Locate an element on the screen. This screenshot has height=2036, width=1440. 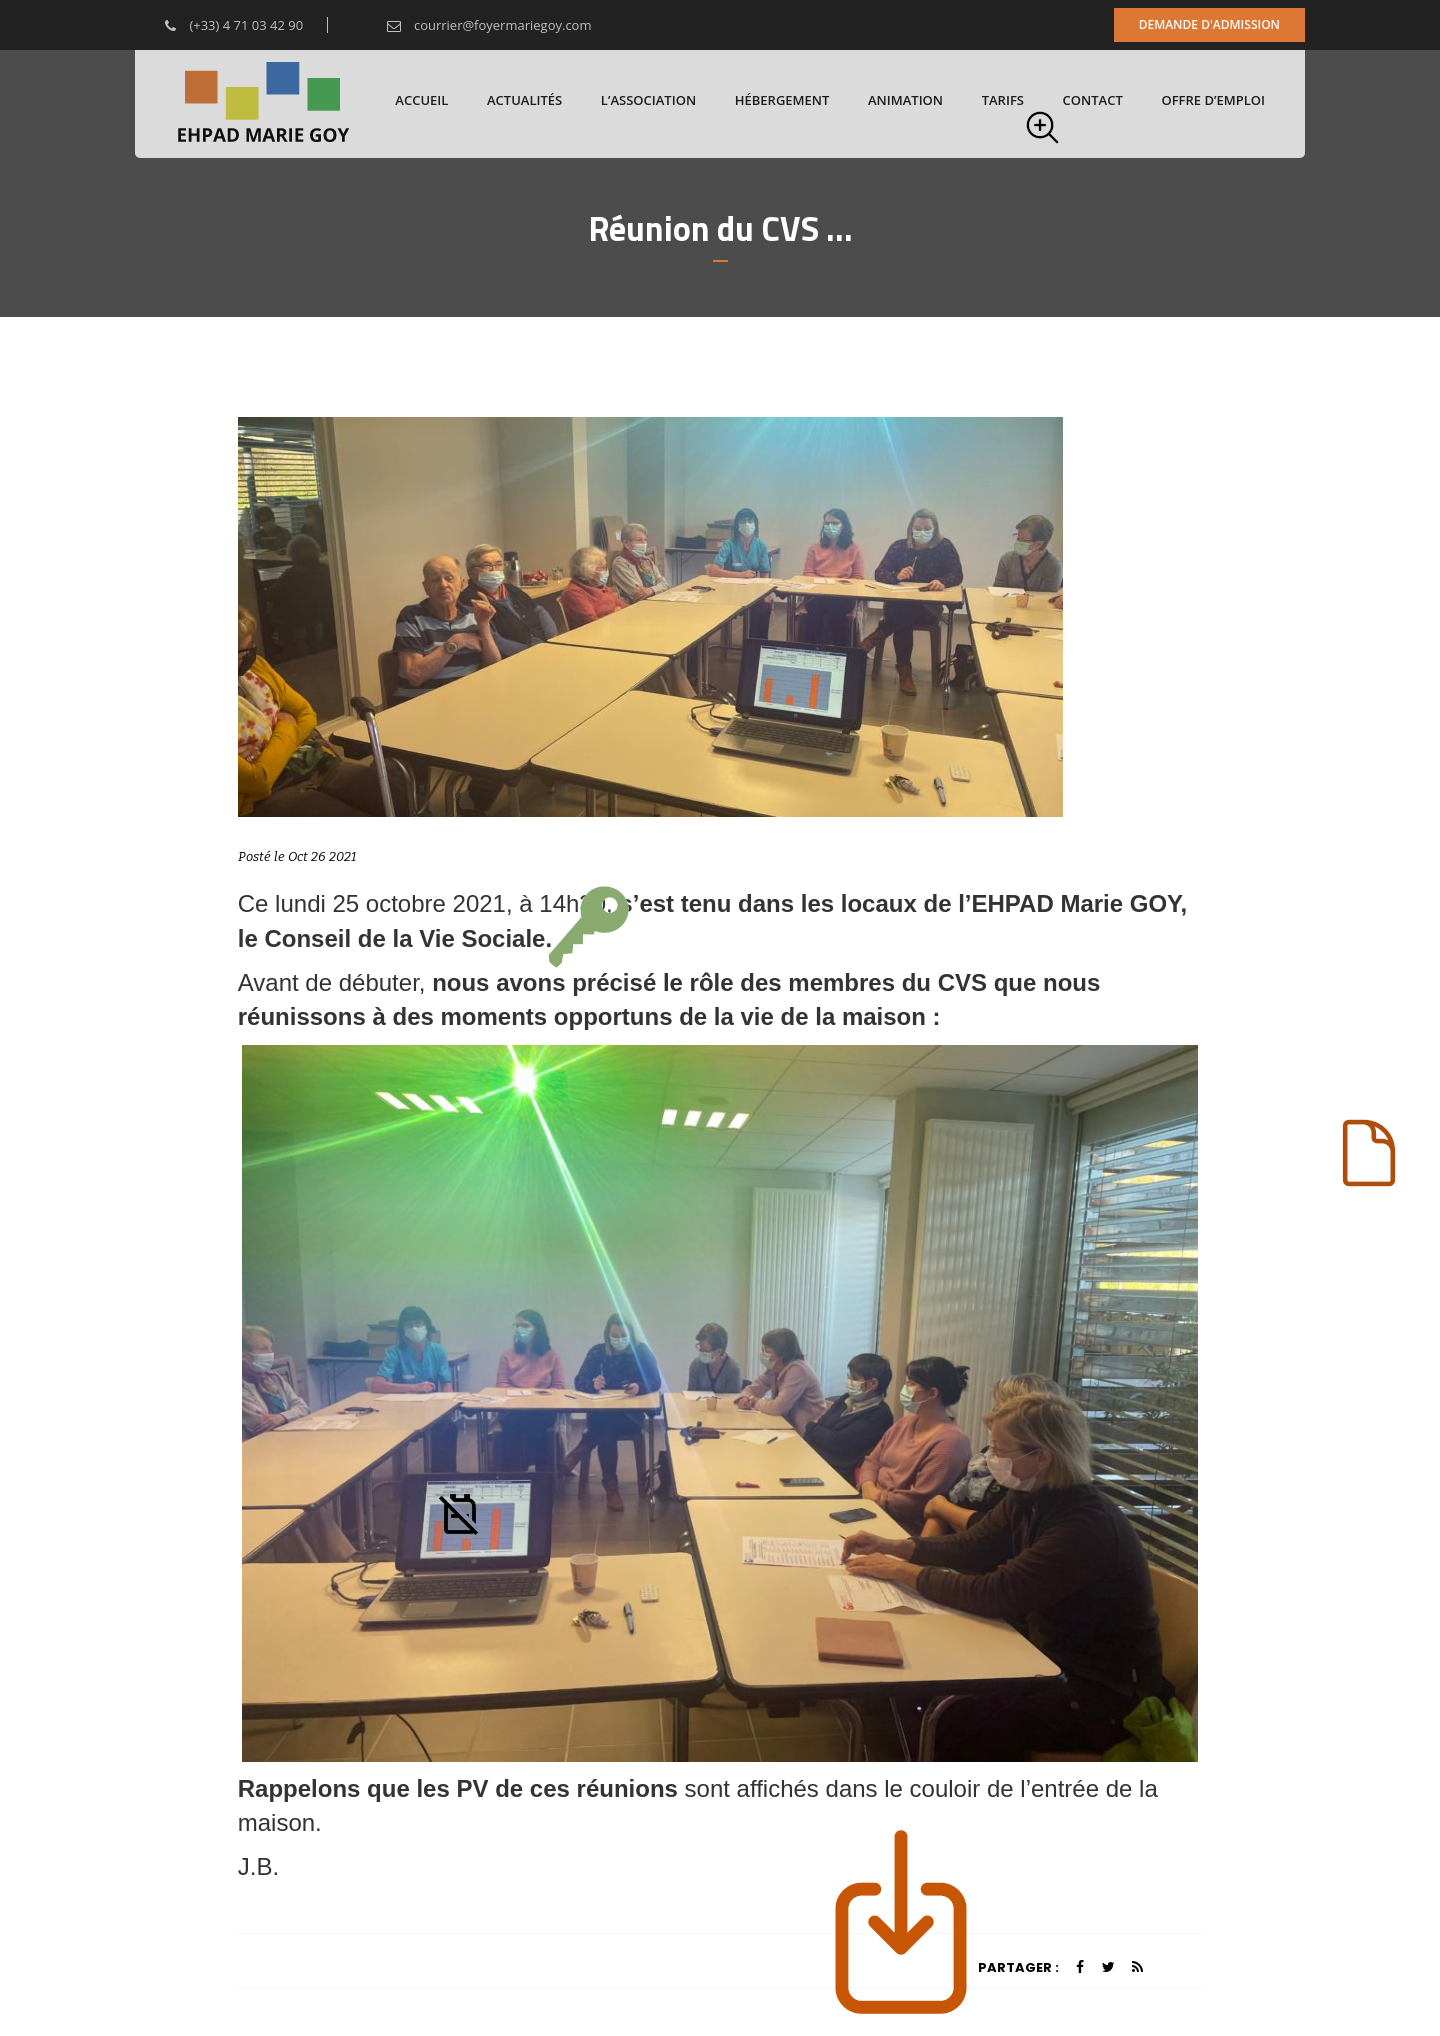
no backpacks allowed is located at coordinates (460, 1514).